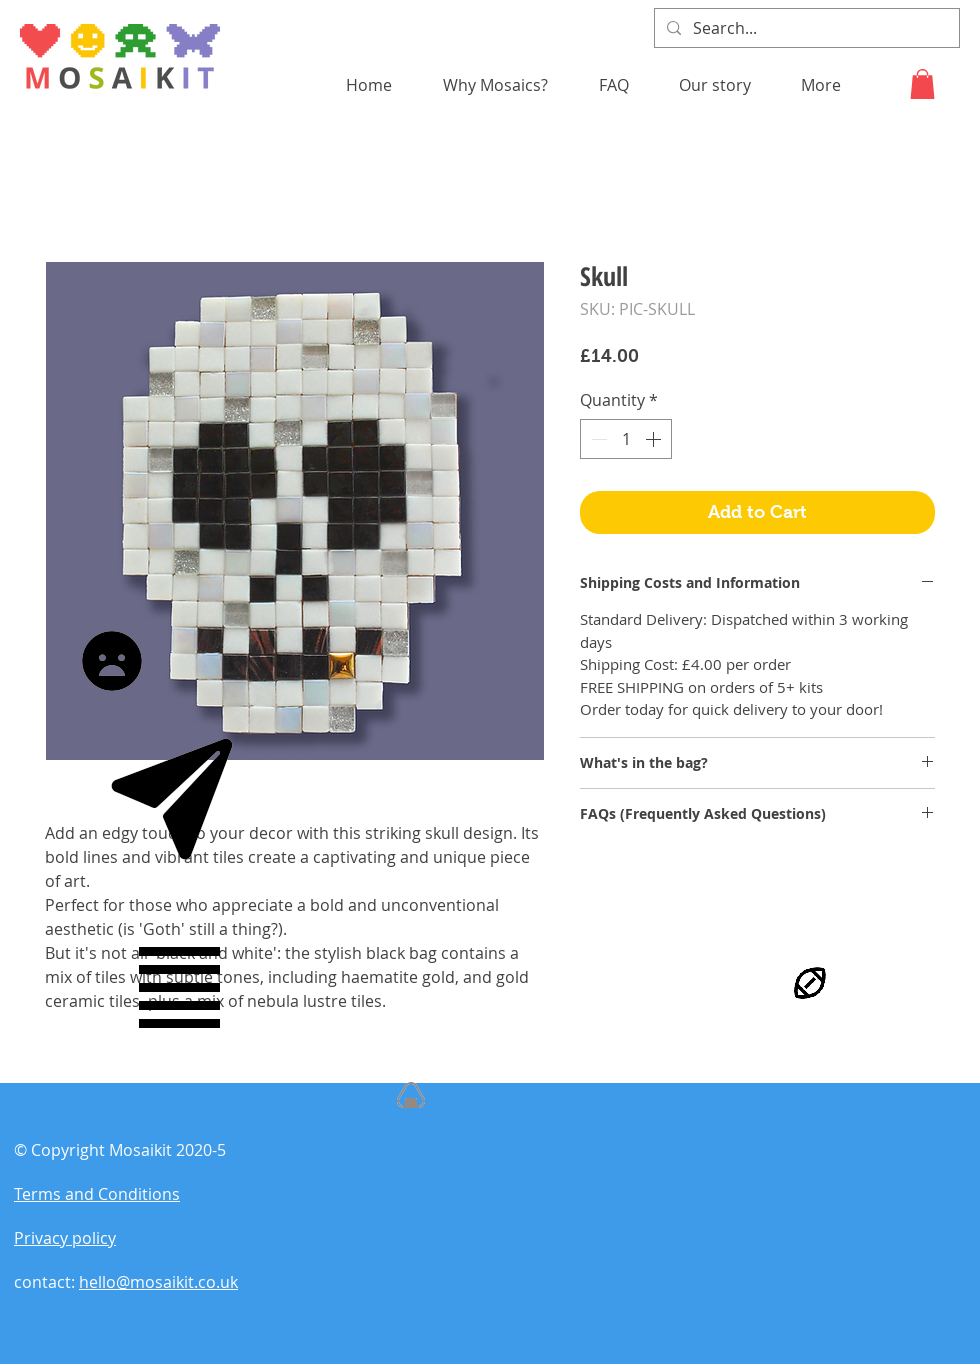 Image resolution: width=980 pixels, height=1364 pixels. Describe the element at coordinates (179, 987) in the screenshot. I see `justify text alignment` at that location.